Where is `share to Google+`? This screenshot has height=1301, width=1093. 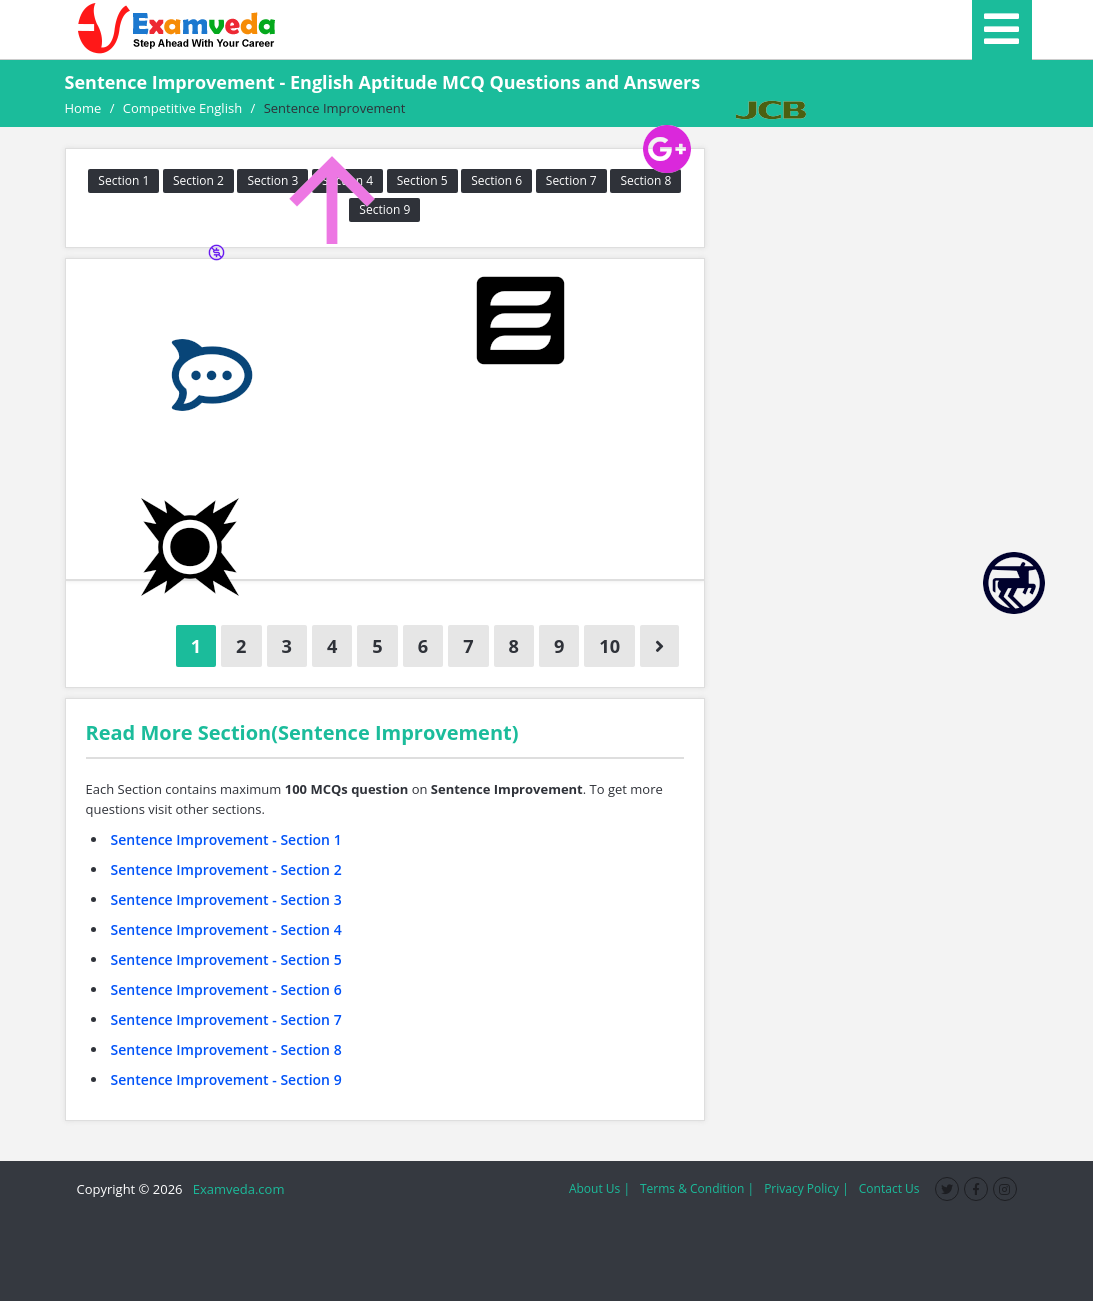
share to Google+ is located at coordinates (667, 149).